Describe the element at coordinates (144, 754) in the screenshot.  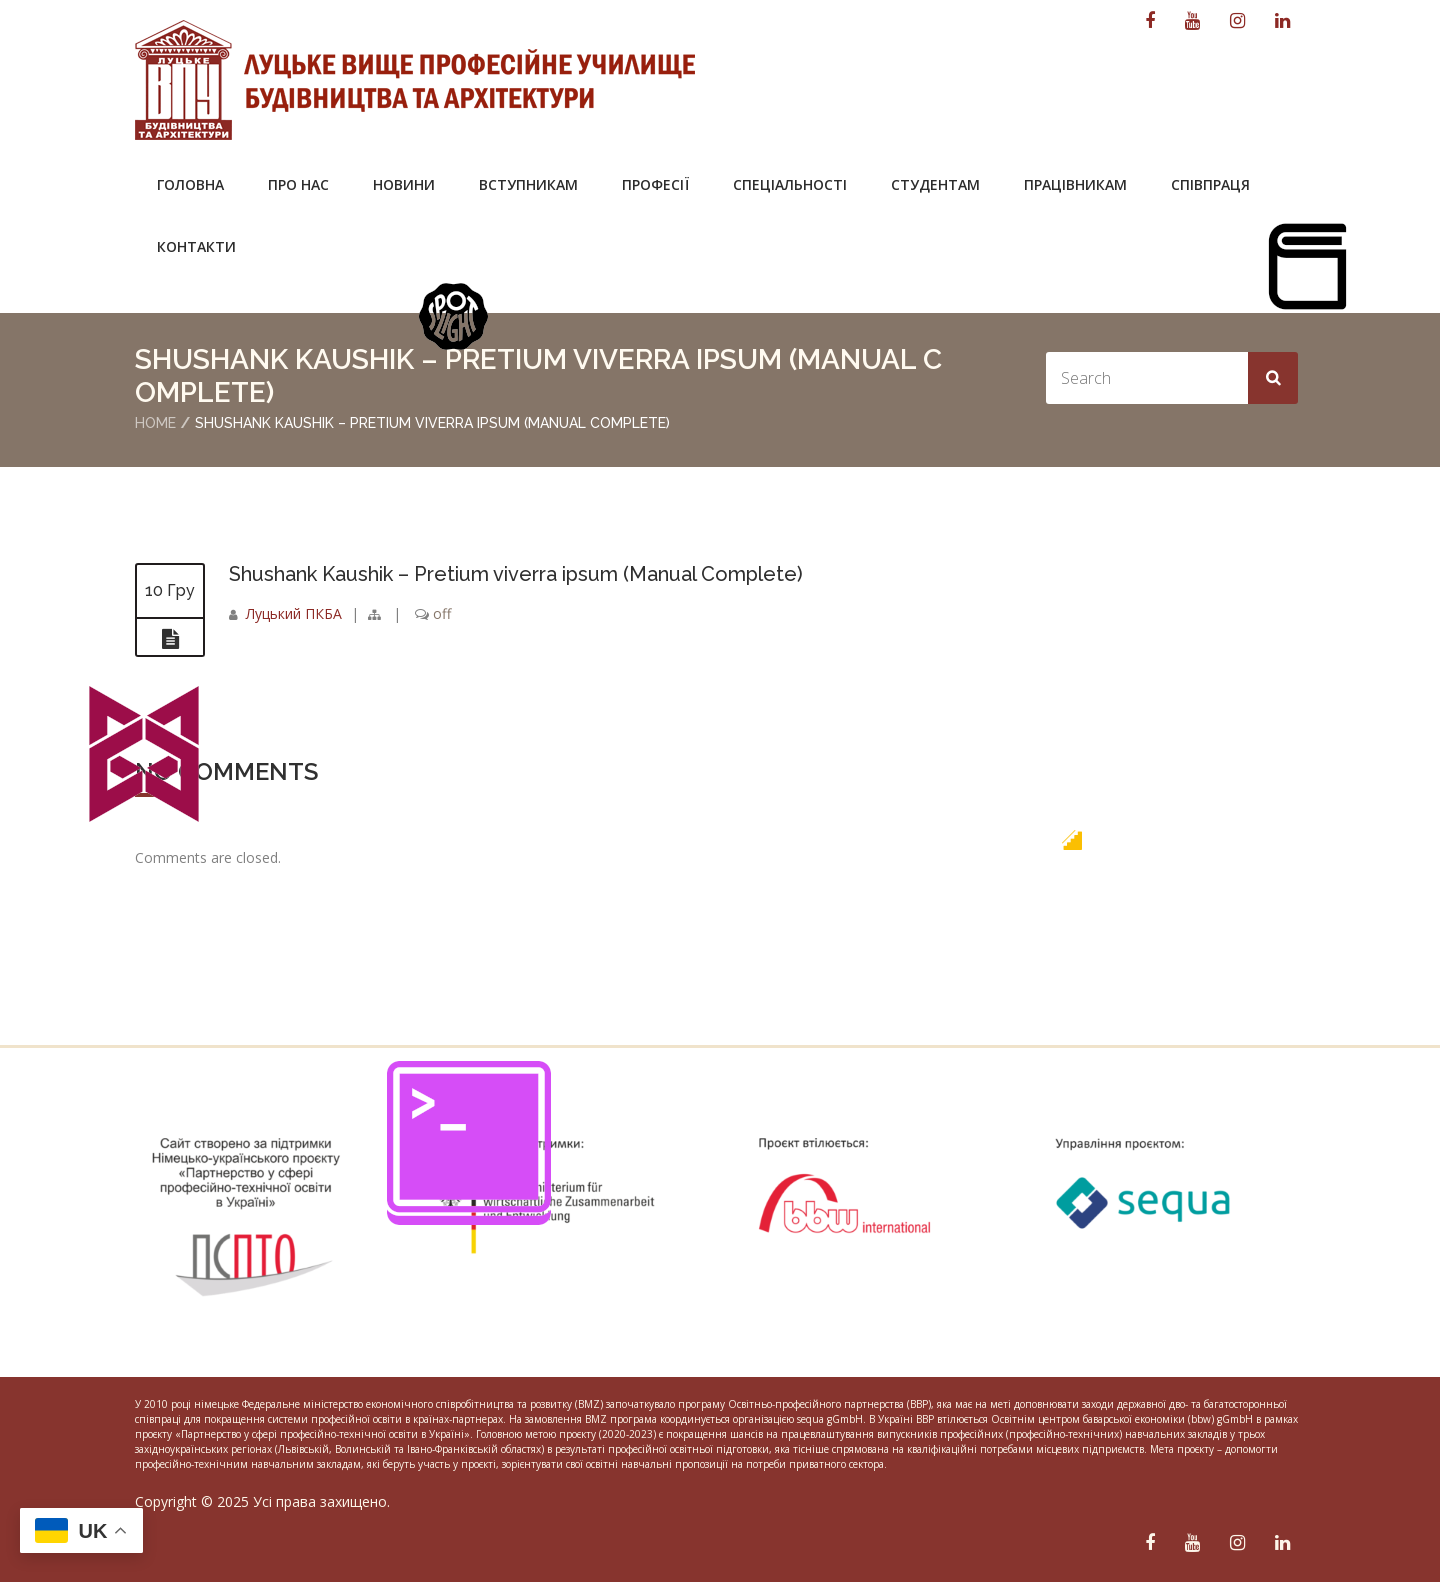
I see `backbone.js framework logo` at that location.